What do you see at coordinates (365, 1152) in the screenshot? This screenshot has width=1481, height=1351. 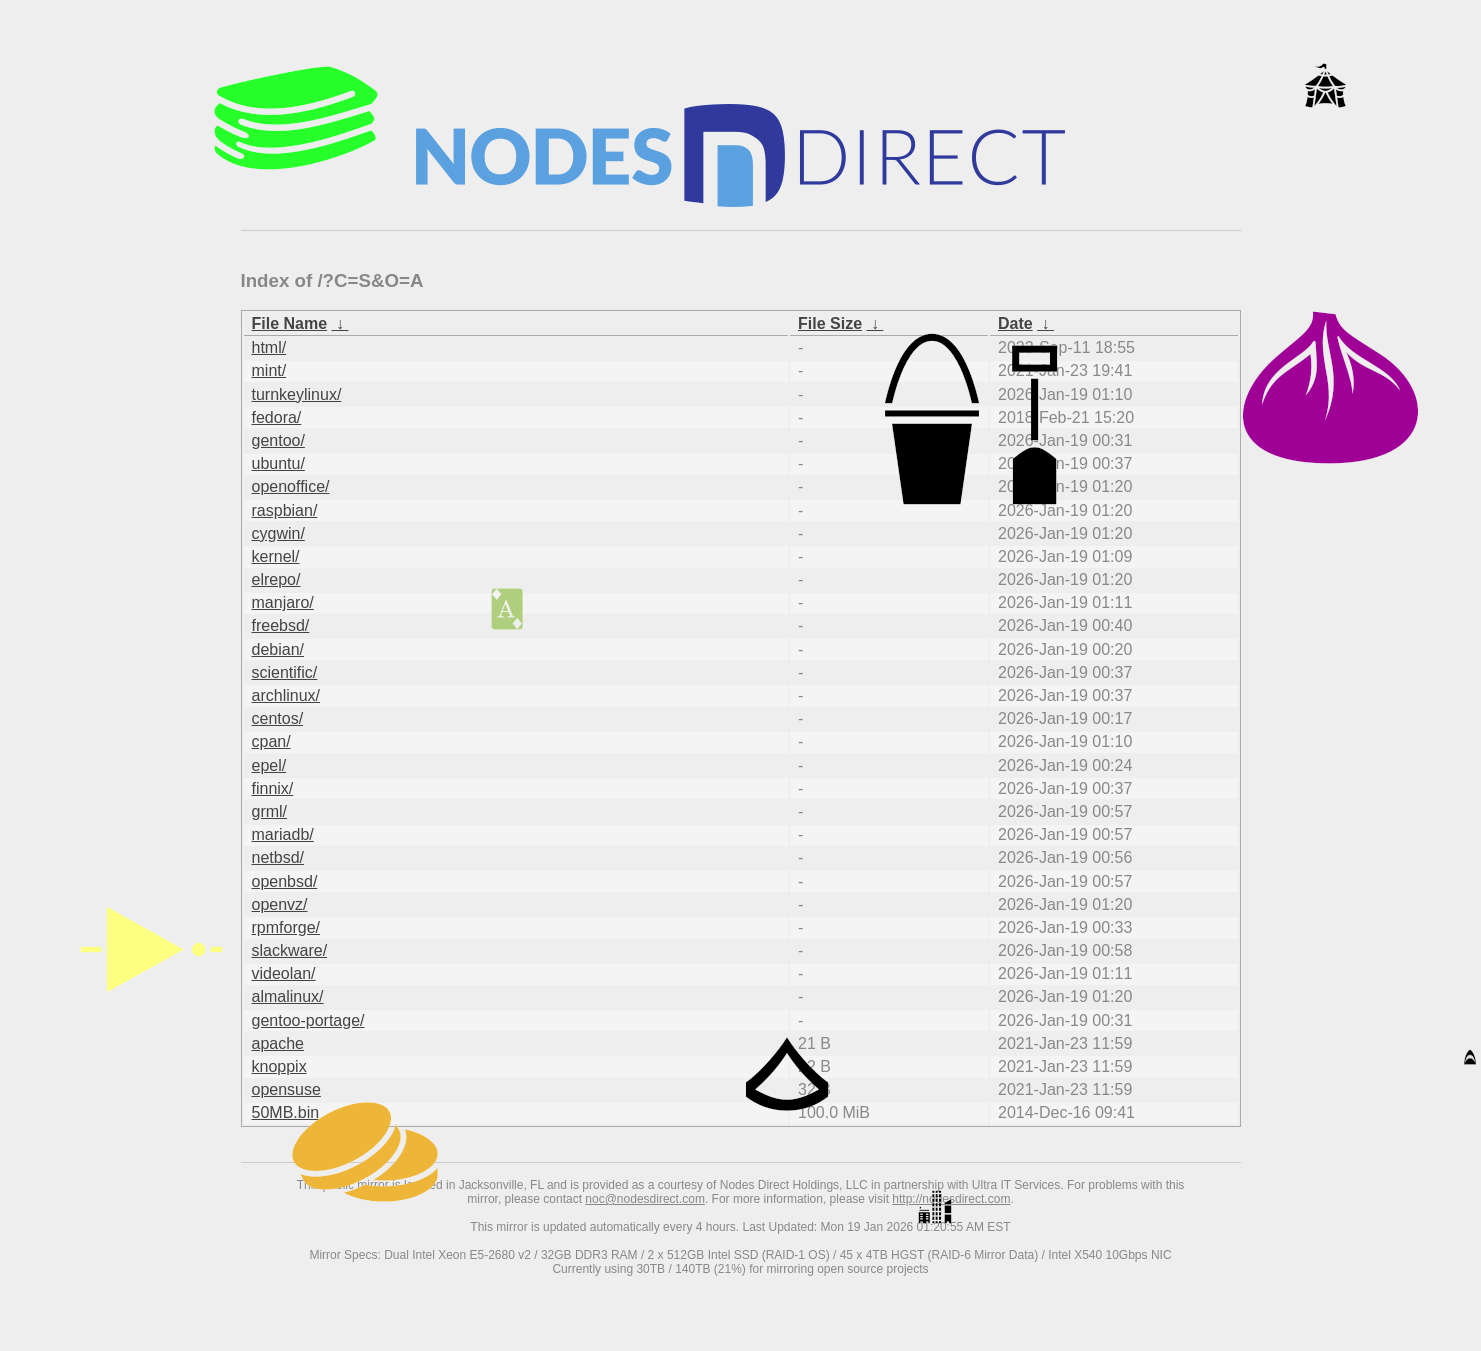 I see `view your coin balance or currency` at bounding box center [365, 1152].